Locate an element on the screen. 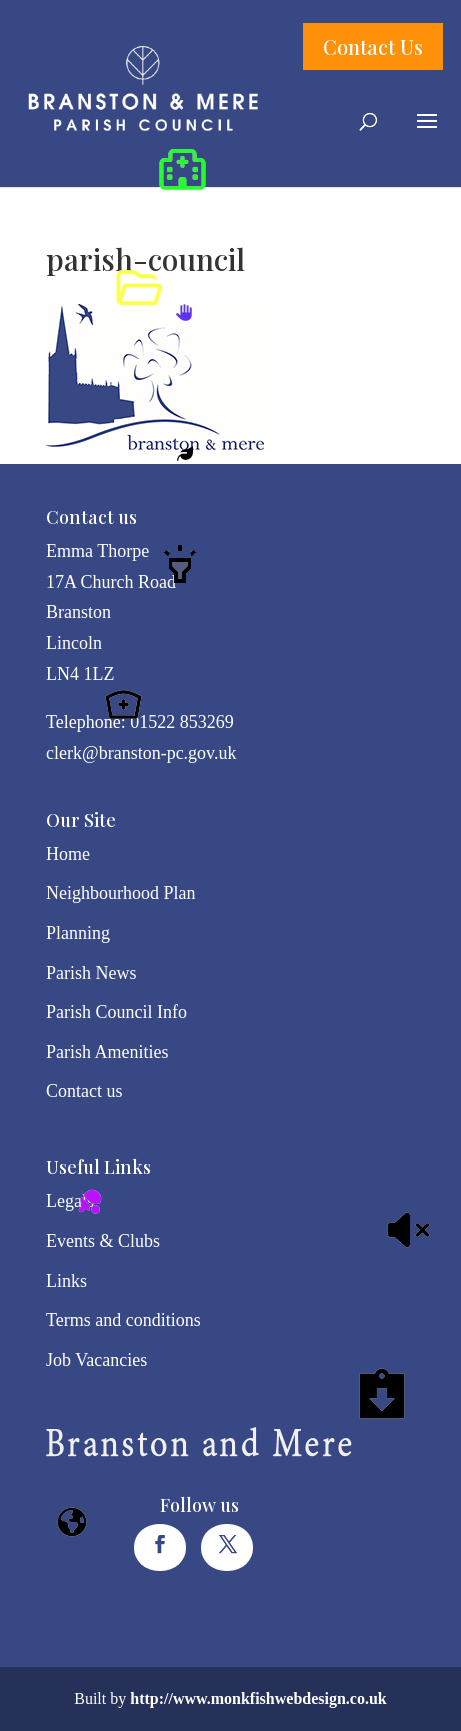  indicates eco-friendly or sustainable option is located at coordinates (185, 454).